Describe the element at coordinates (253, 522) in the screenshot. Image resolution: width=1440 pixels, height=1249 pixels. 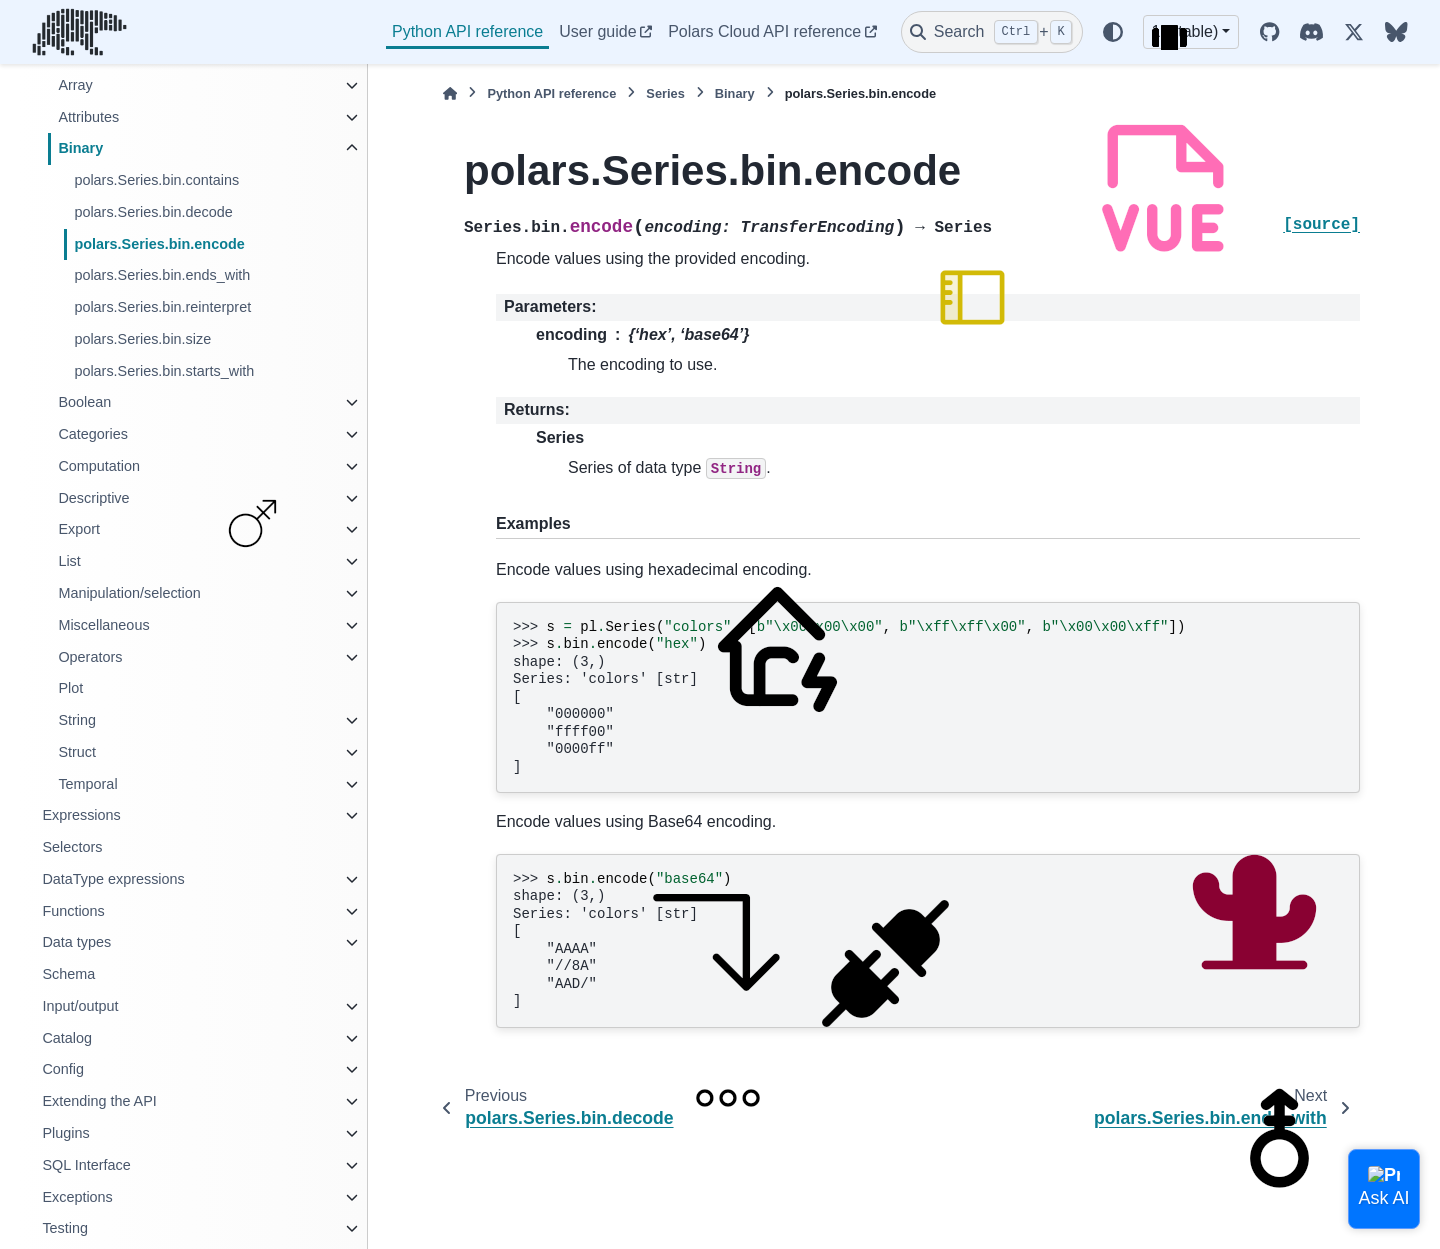
I see `select transgender as gender identity` at that location.